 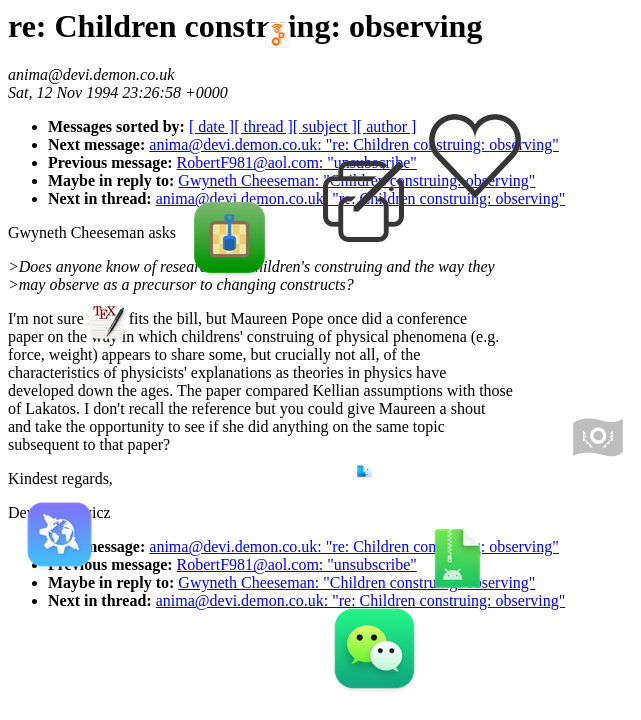 What do you see at coordinates (364, 471) in the screenshot?
I see `open finder to browse files and folders` at bounding box center [364, 471].